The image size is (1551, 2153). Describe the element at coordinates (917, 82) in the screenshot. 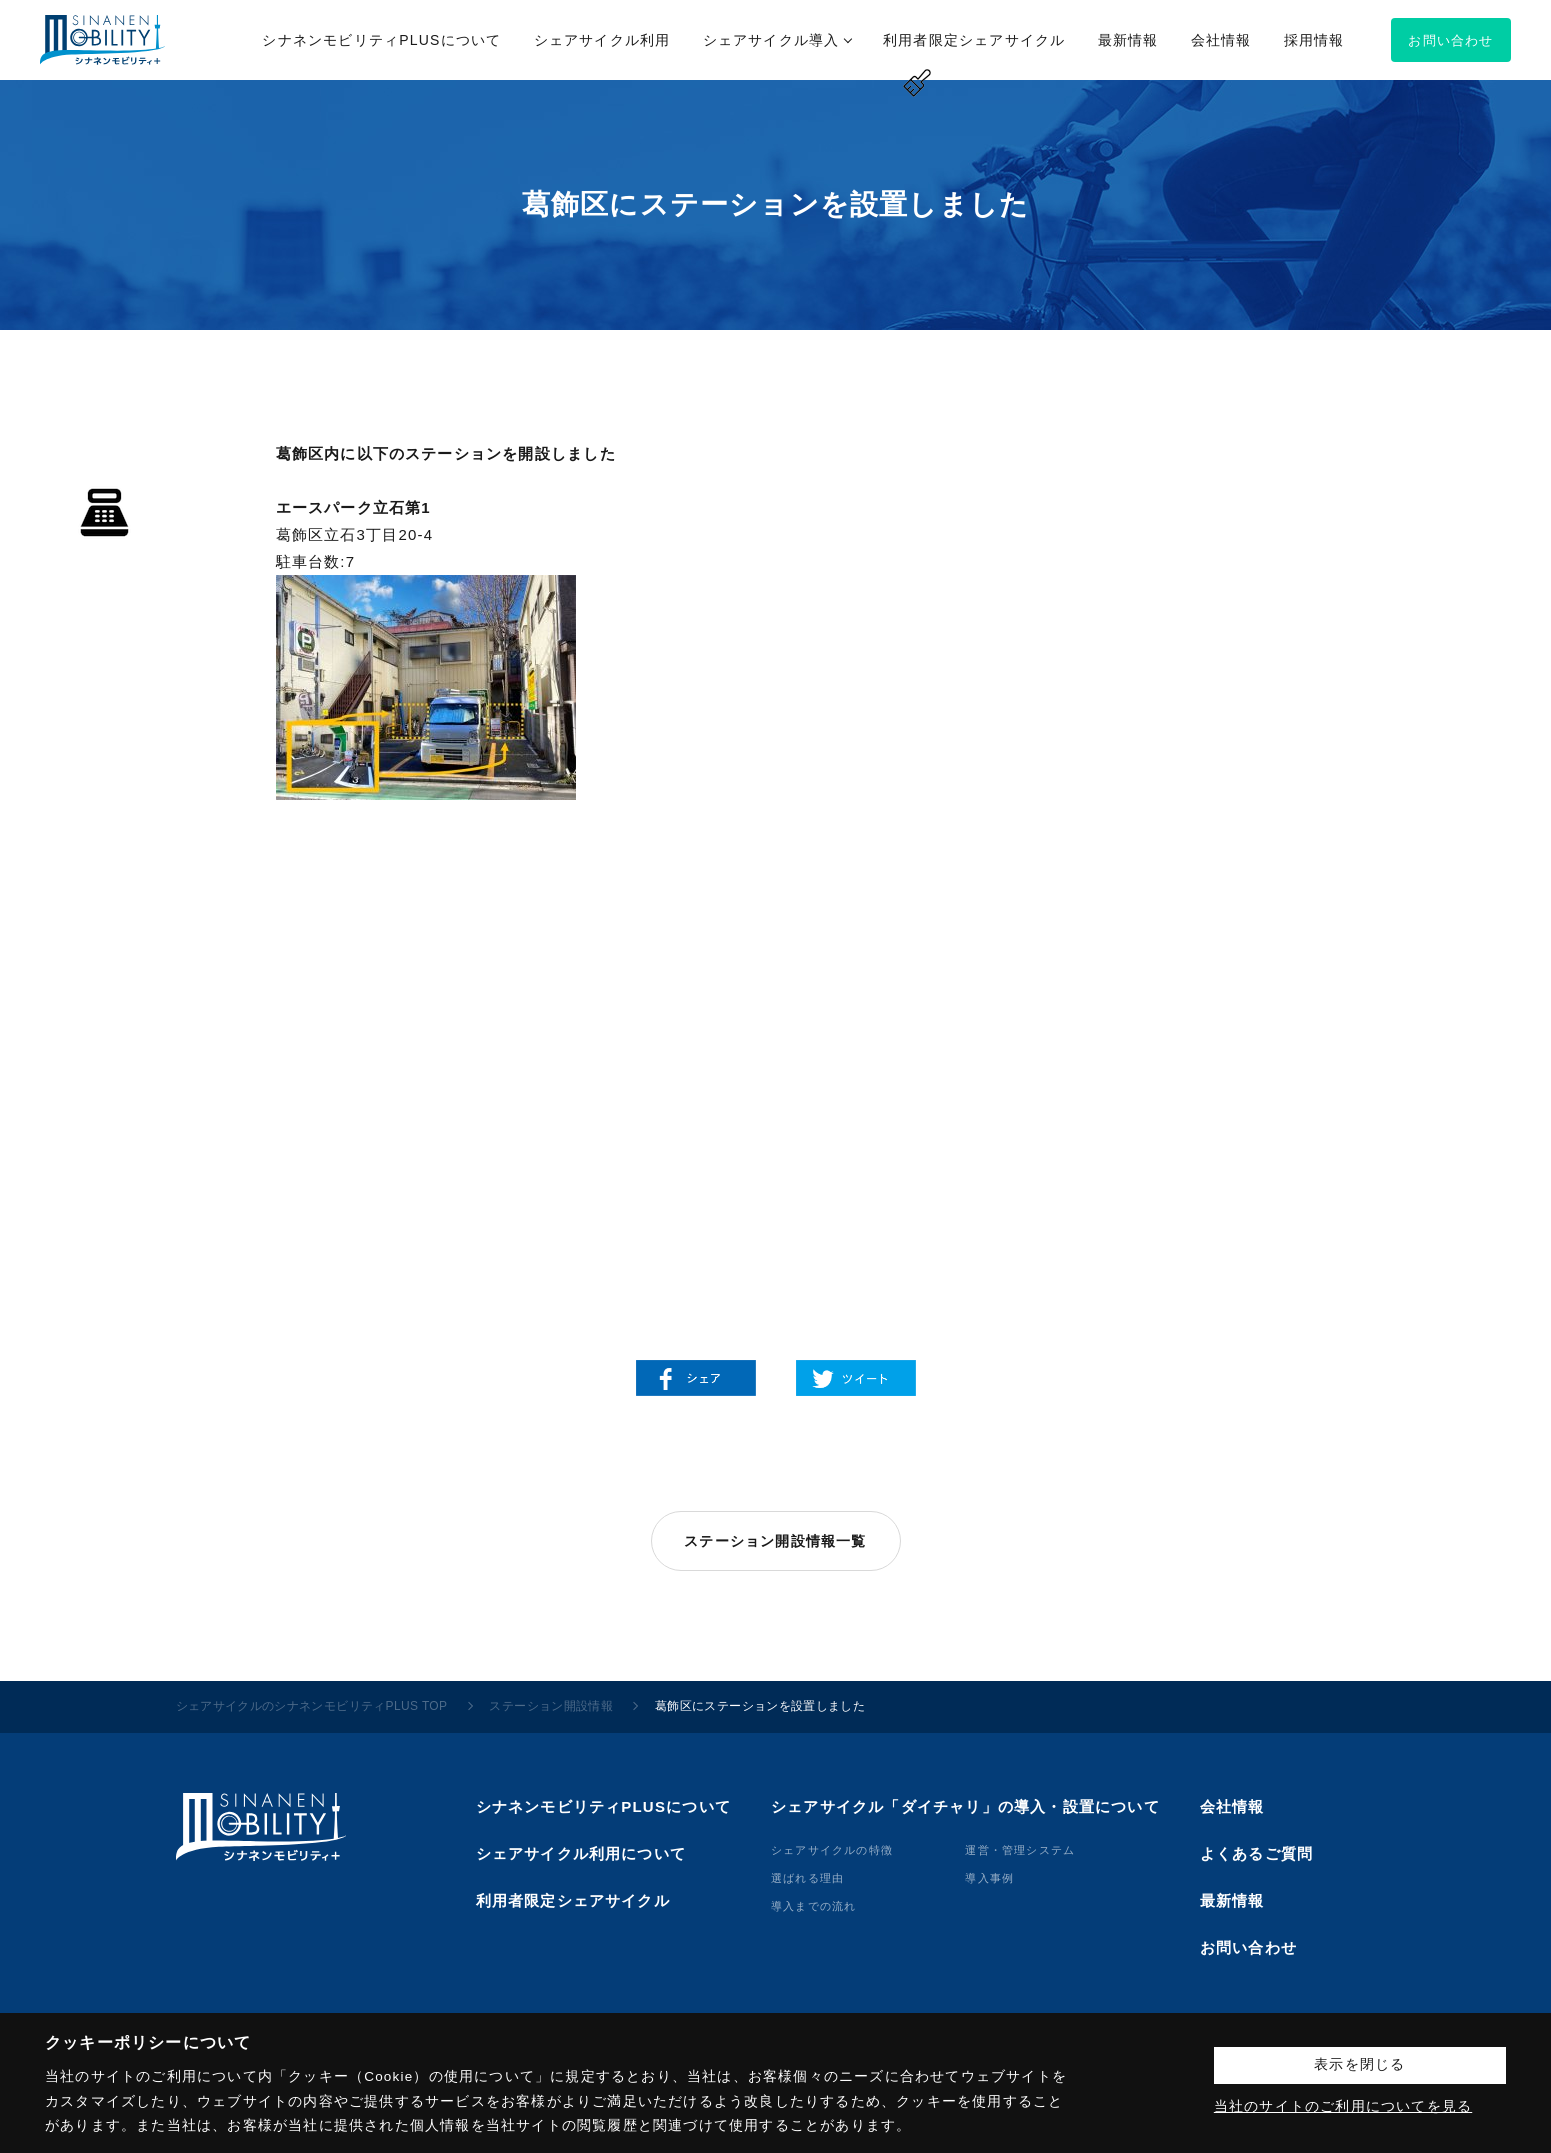

I see `access painting or drawing tools` at that location.